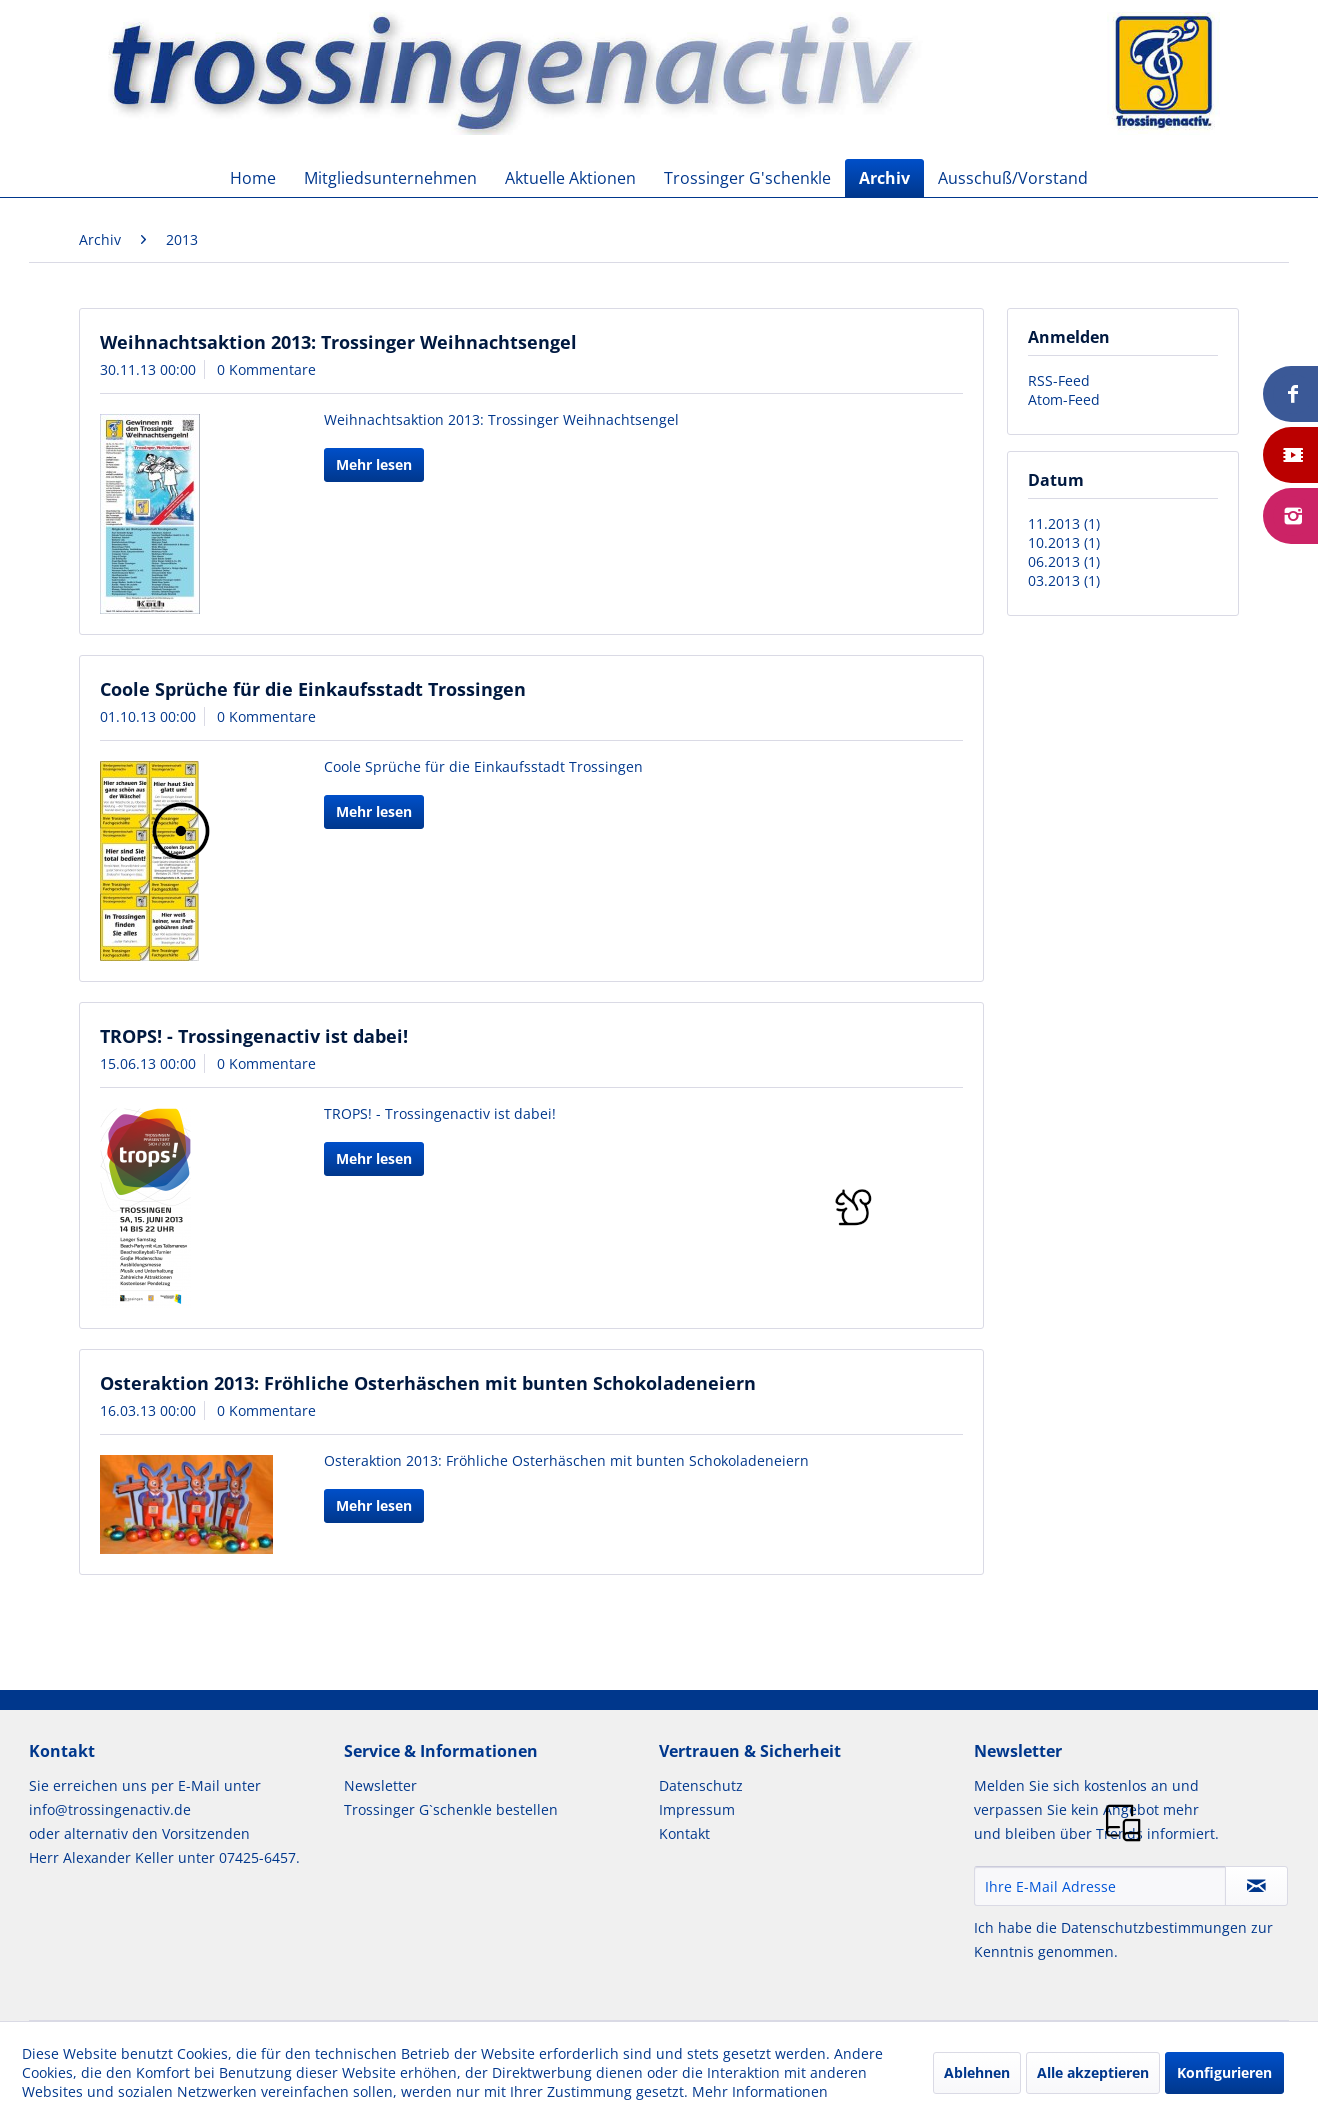 This screenshot has height=2123, width=1318. I want to click on clone or duplicate a repository, so click(1122, 1823).